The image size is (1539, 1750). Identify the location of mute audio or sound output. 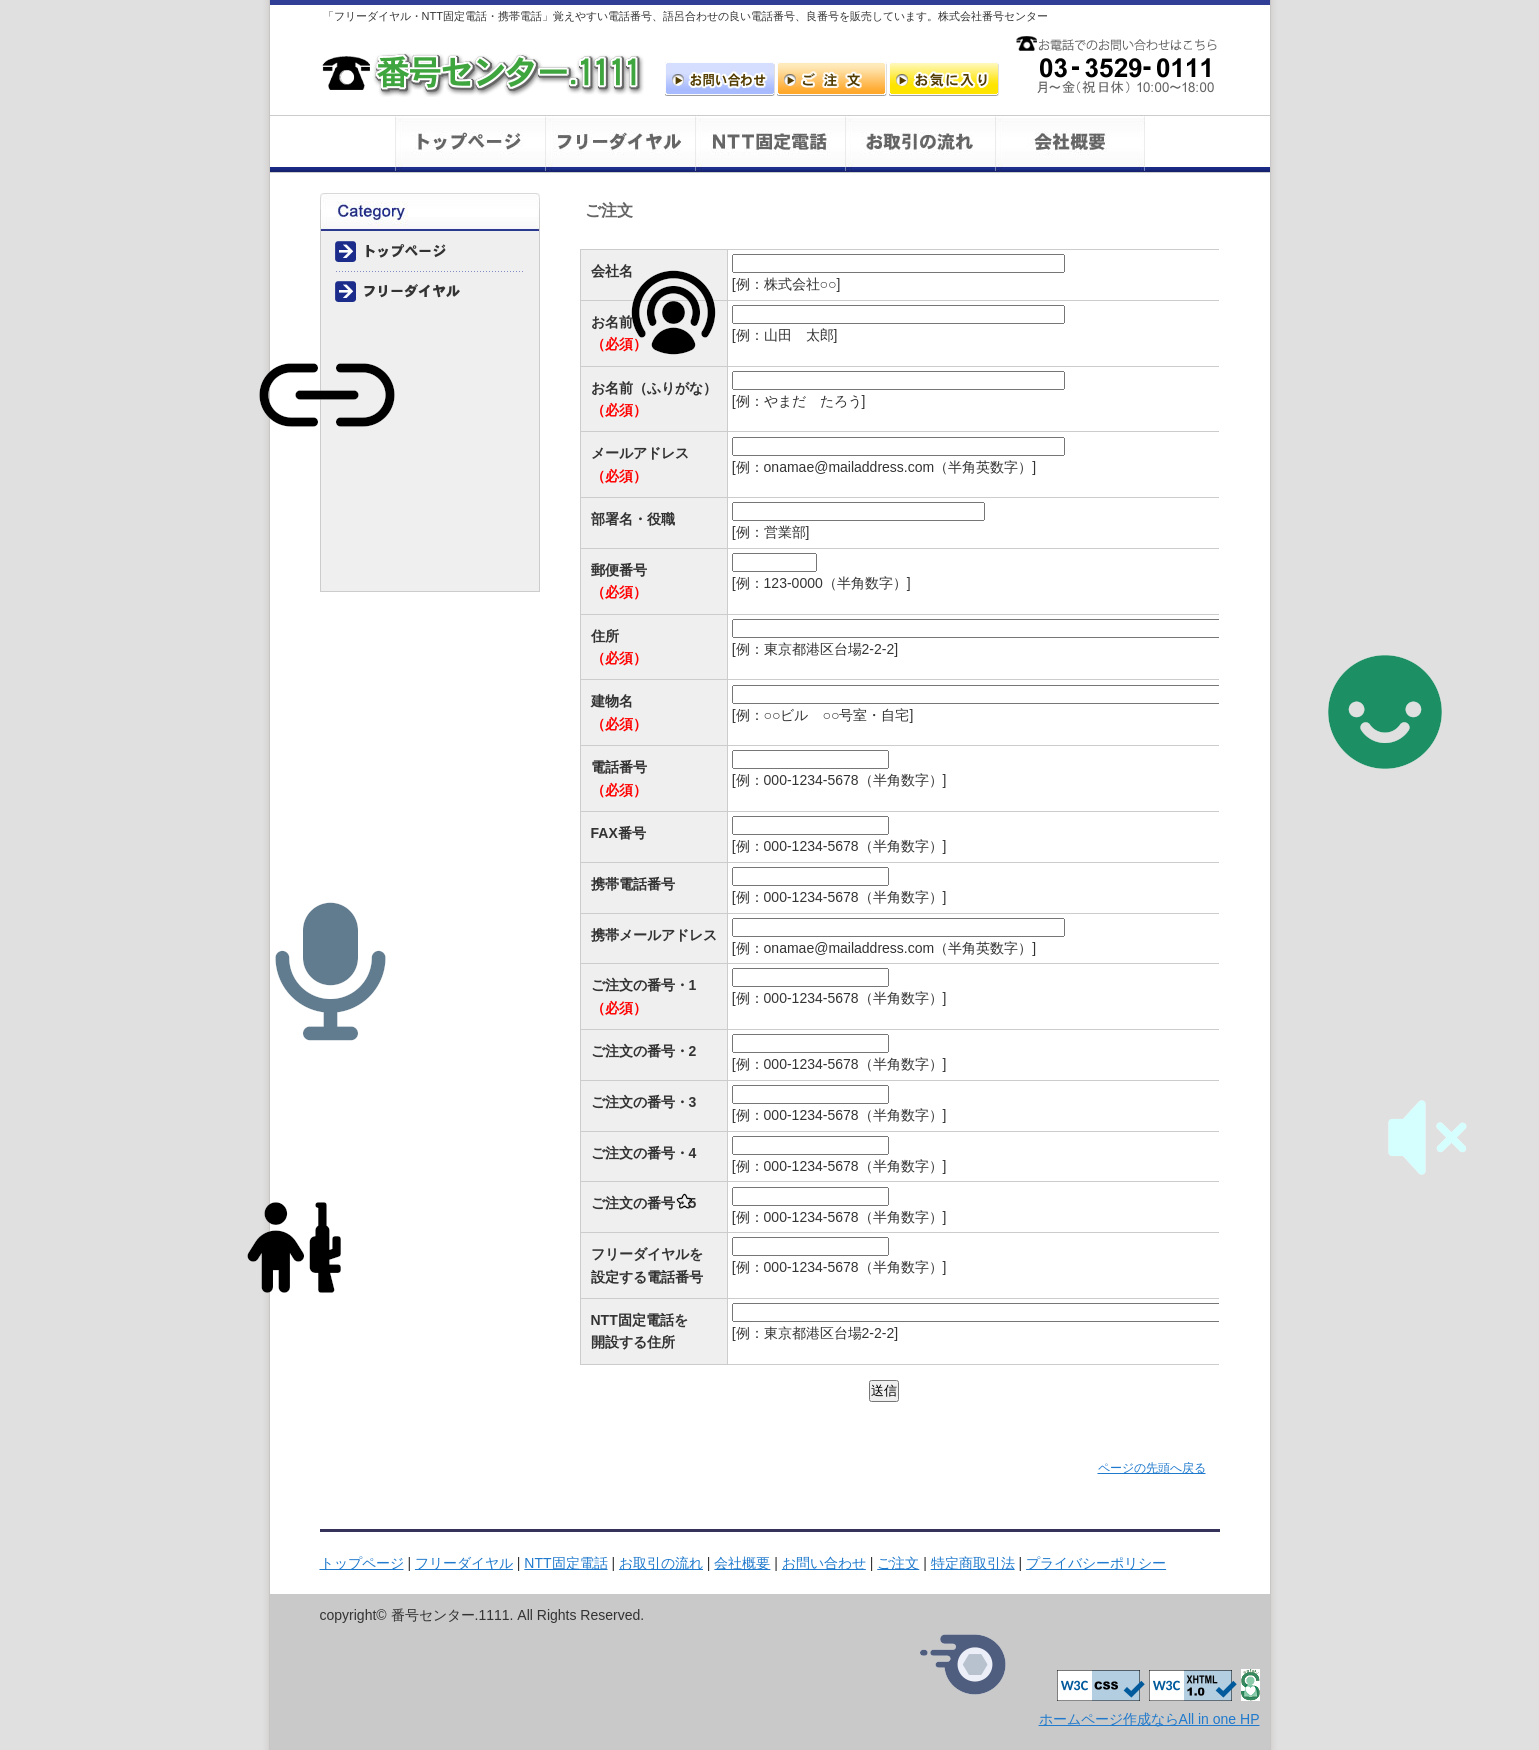
(1425, 1137).